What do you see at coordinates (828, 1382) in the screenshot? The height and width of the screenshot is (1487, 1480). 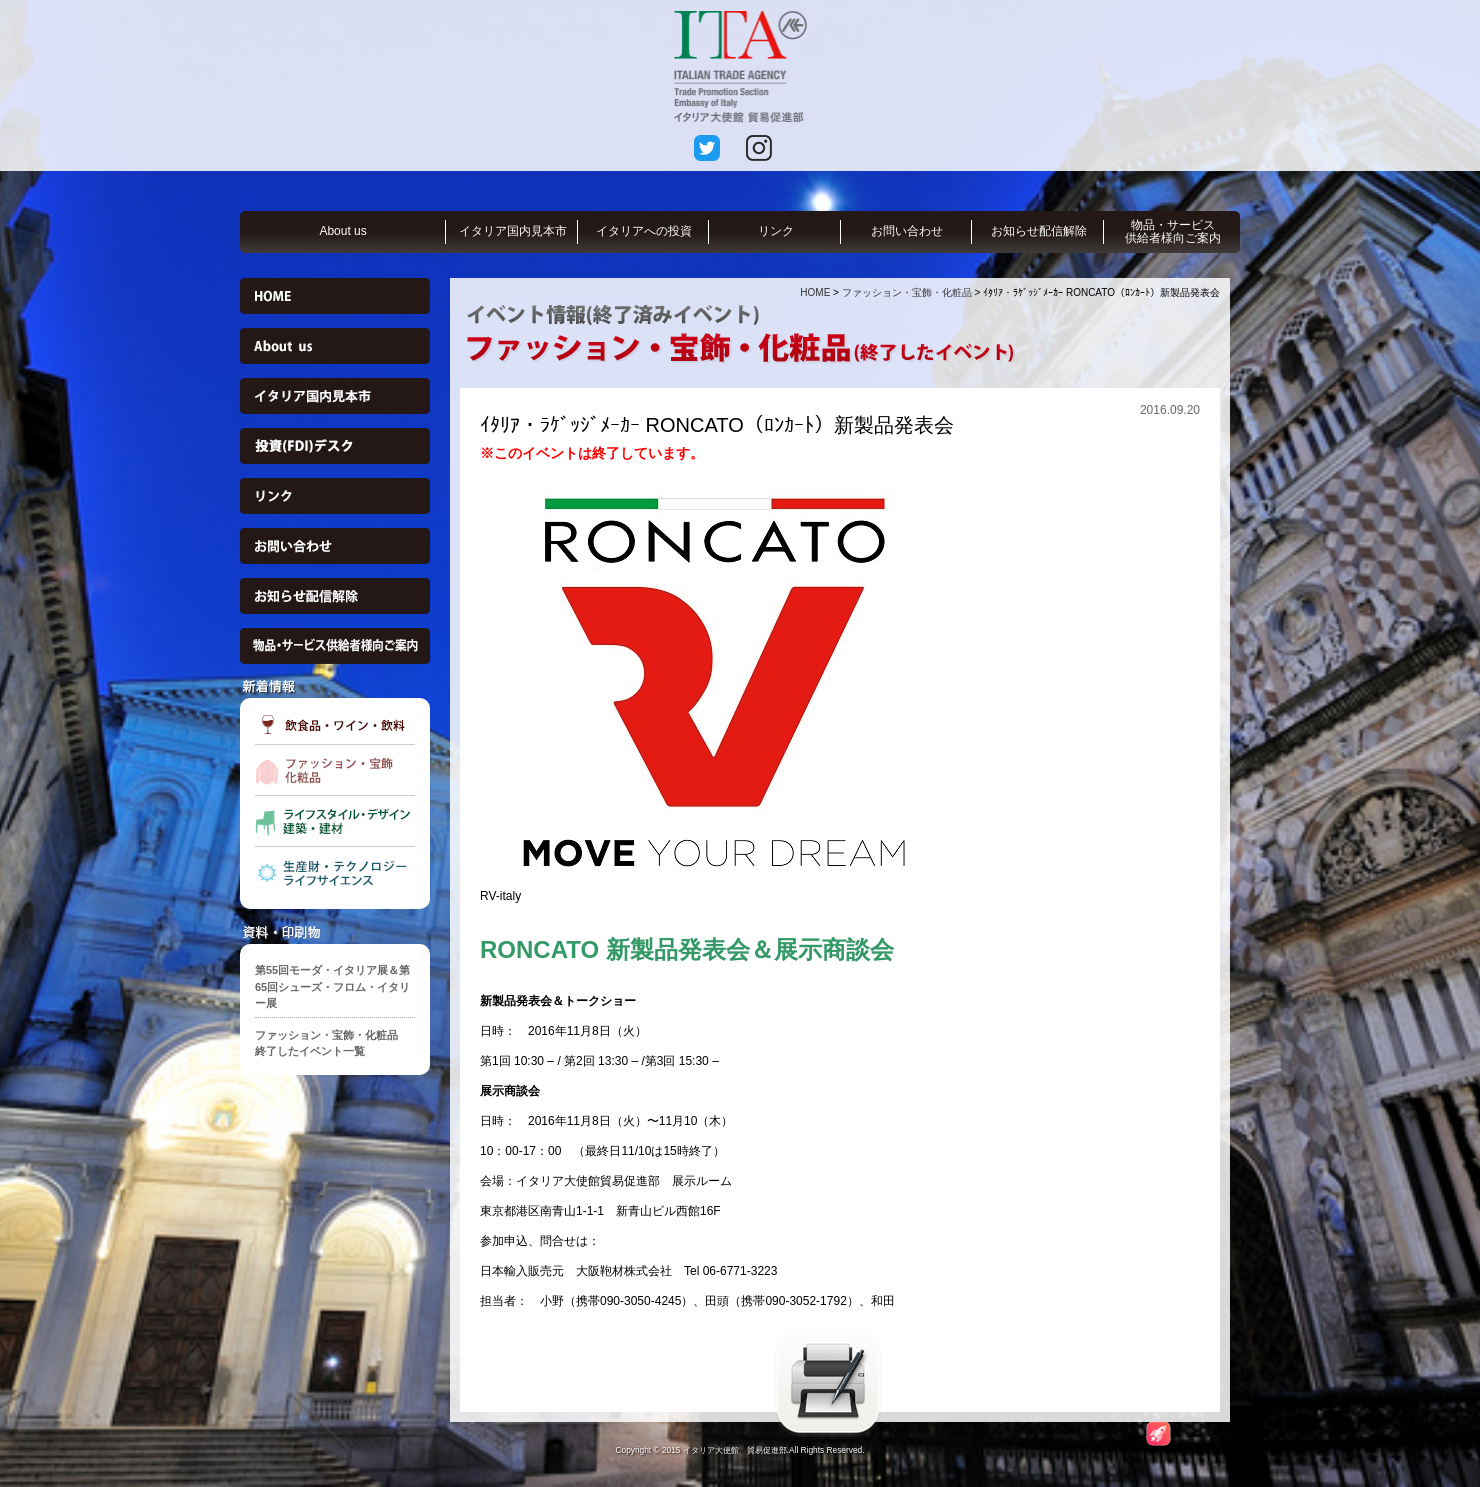 I see `open print editor application` at bounding box center [828, 1382].